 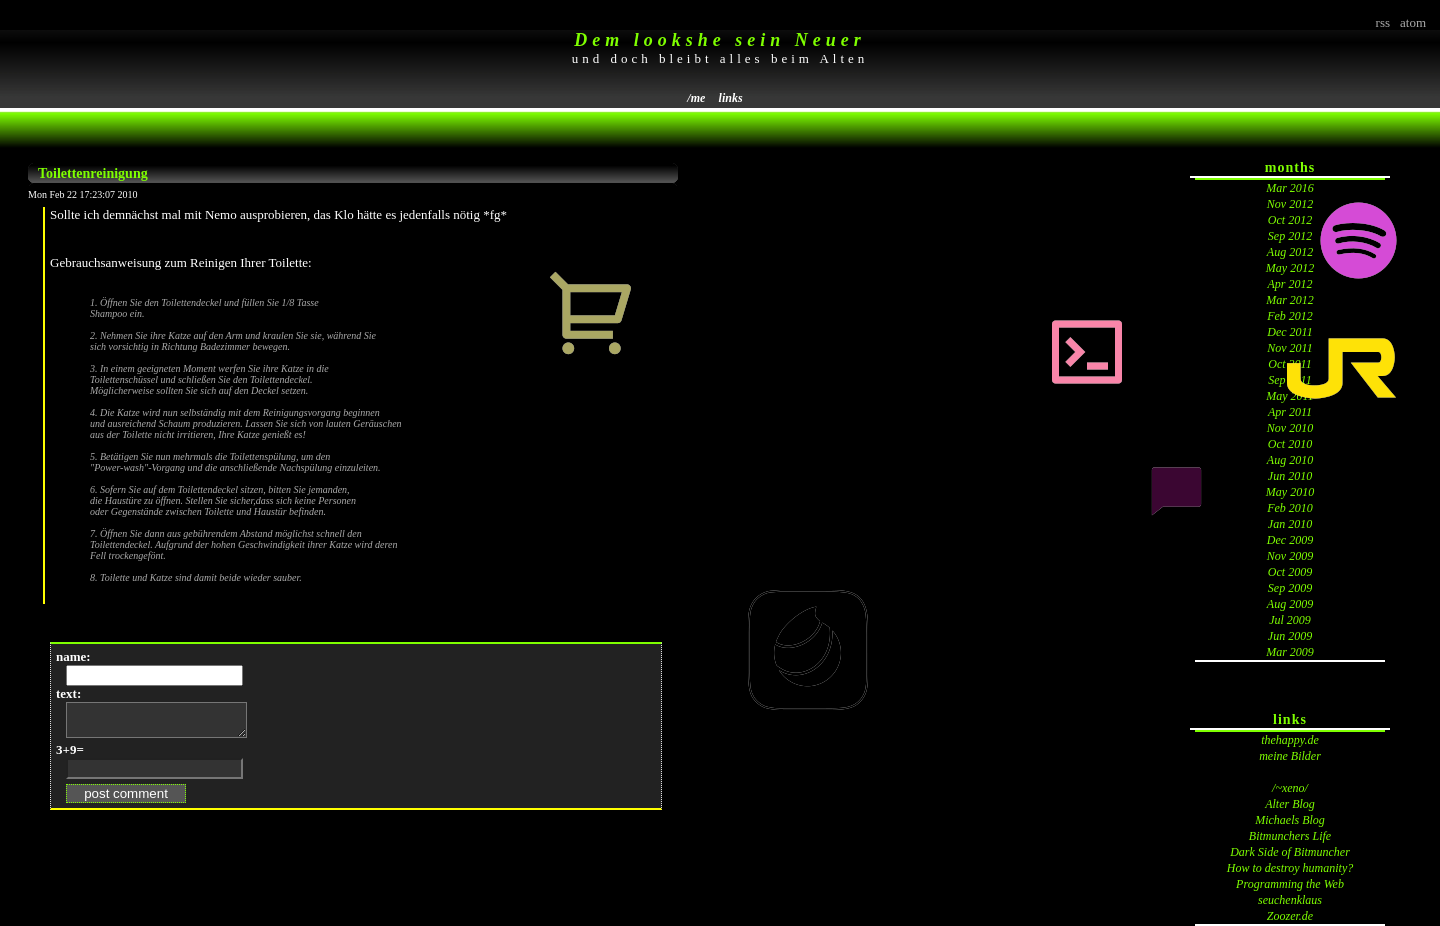 What do you see at coordinates (1341, 368) in the screenshot?
I see `JR Group company logo` at bounding box center [1341, 368].